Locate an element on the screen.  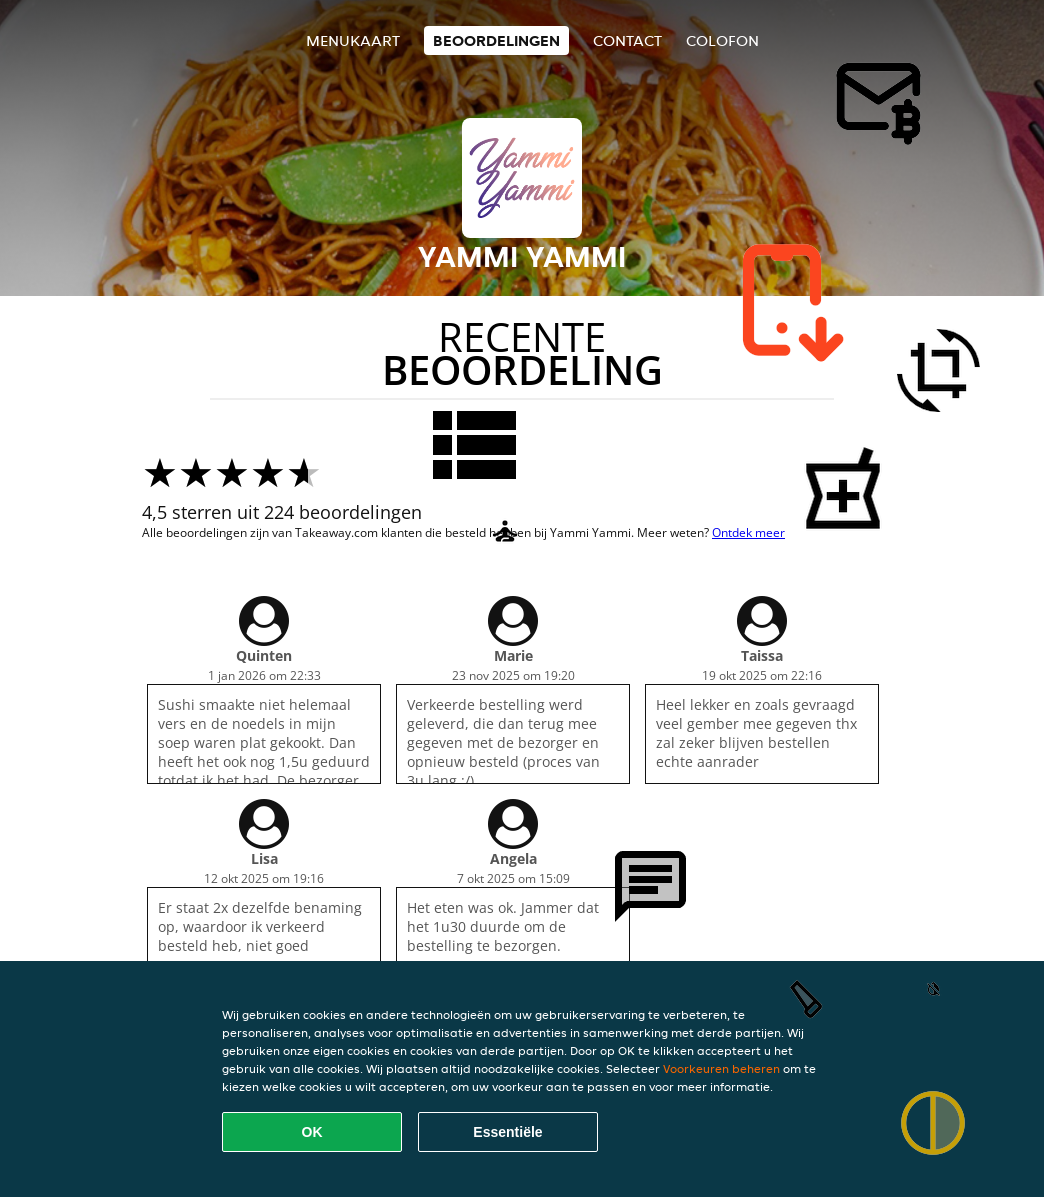
download to mobile device is located at coordinates (782, 300).